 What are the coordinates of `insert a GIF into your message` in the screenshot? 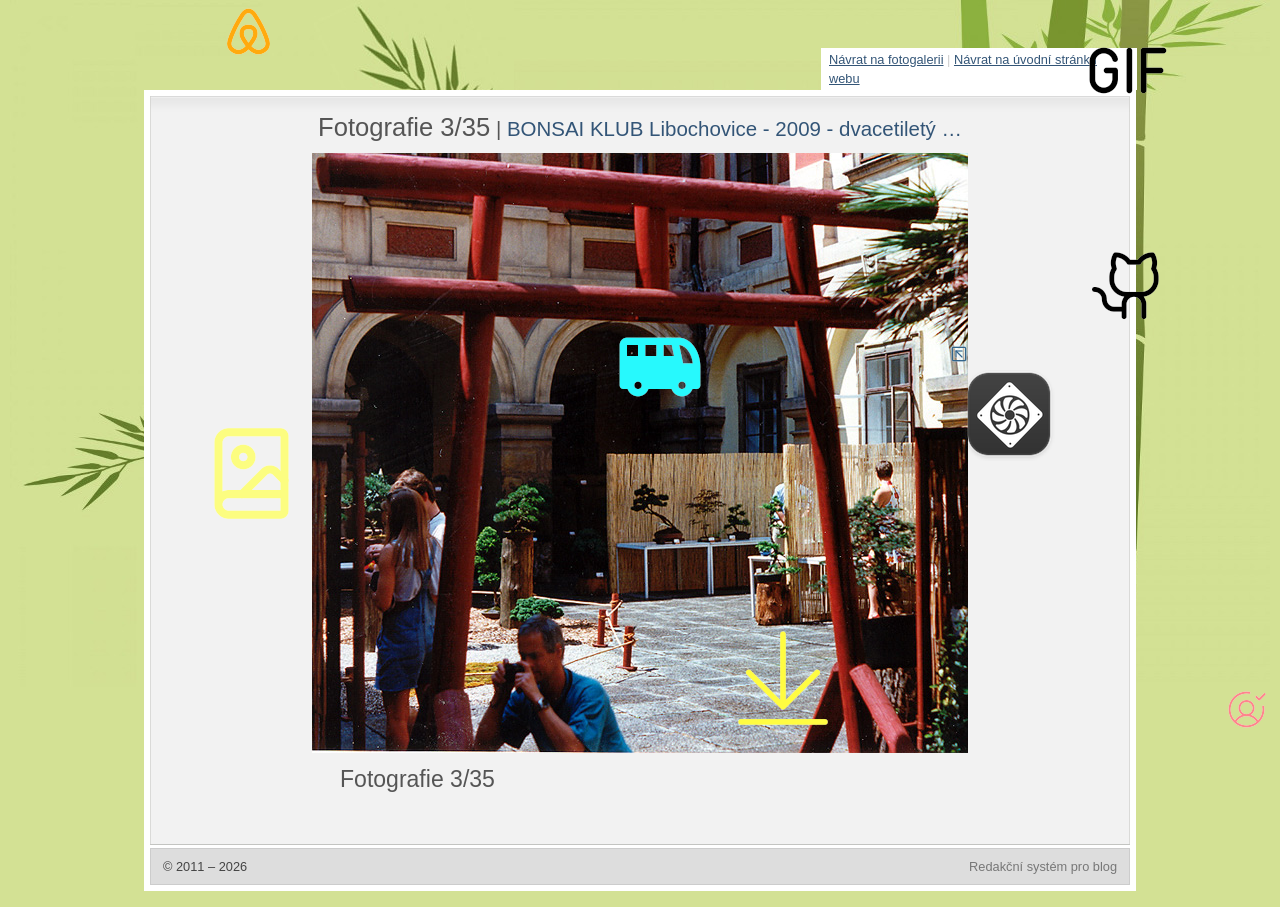 It's located at (1126, 70).